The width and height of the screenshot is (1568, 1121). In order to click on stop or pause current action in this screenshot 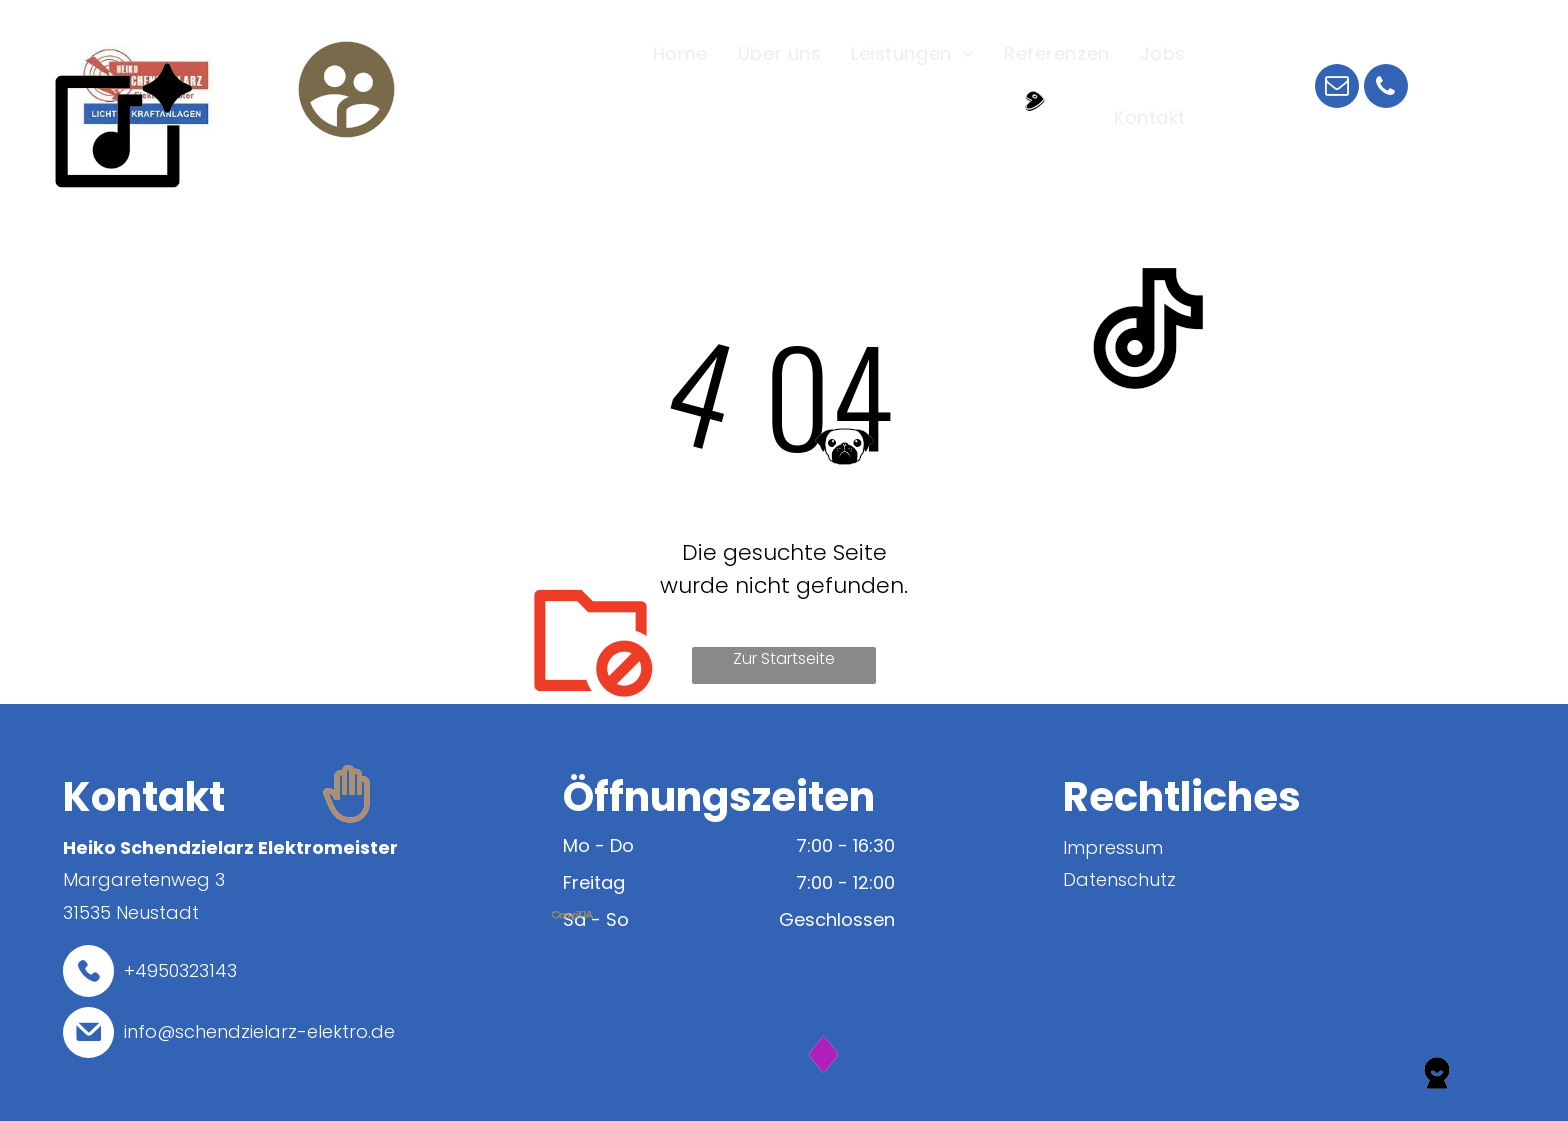, I will do `click(347, 795)`.